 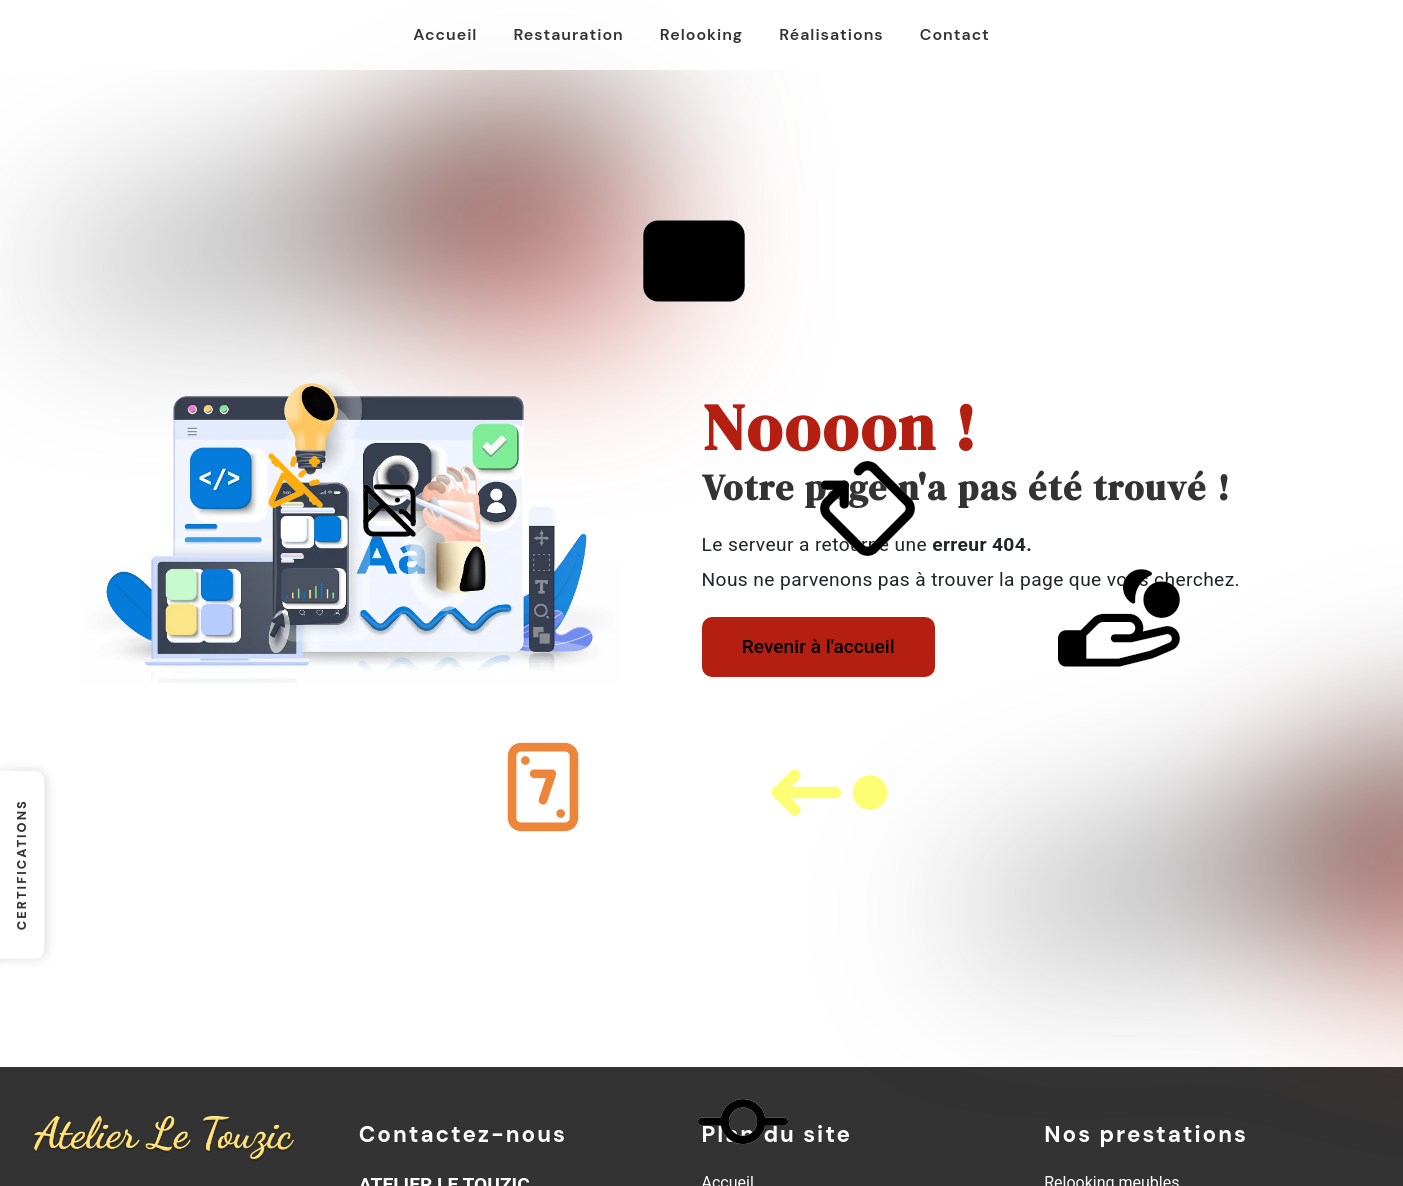 I want to click on play a 7 card in a card game, so click(x=543, y=787).